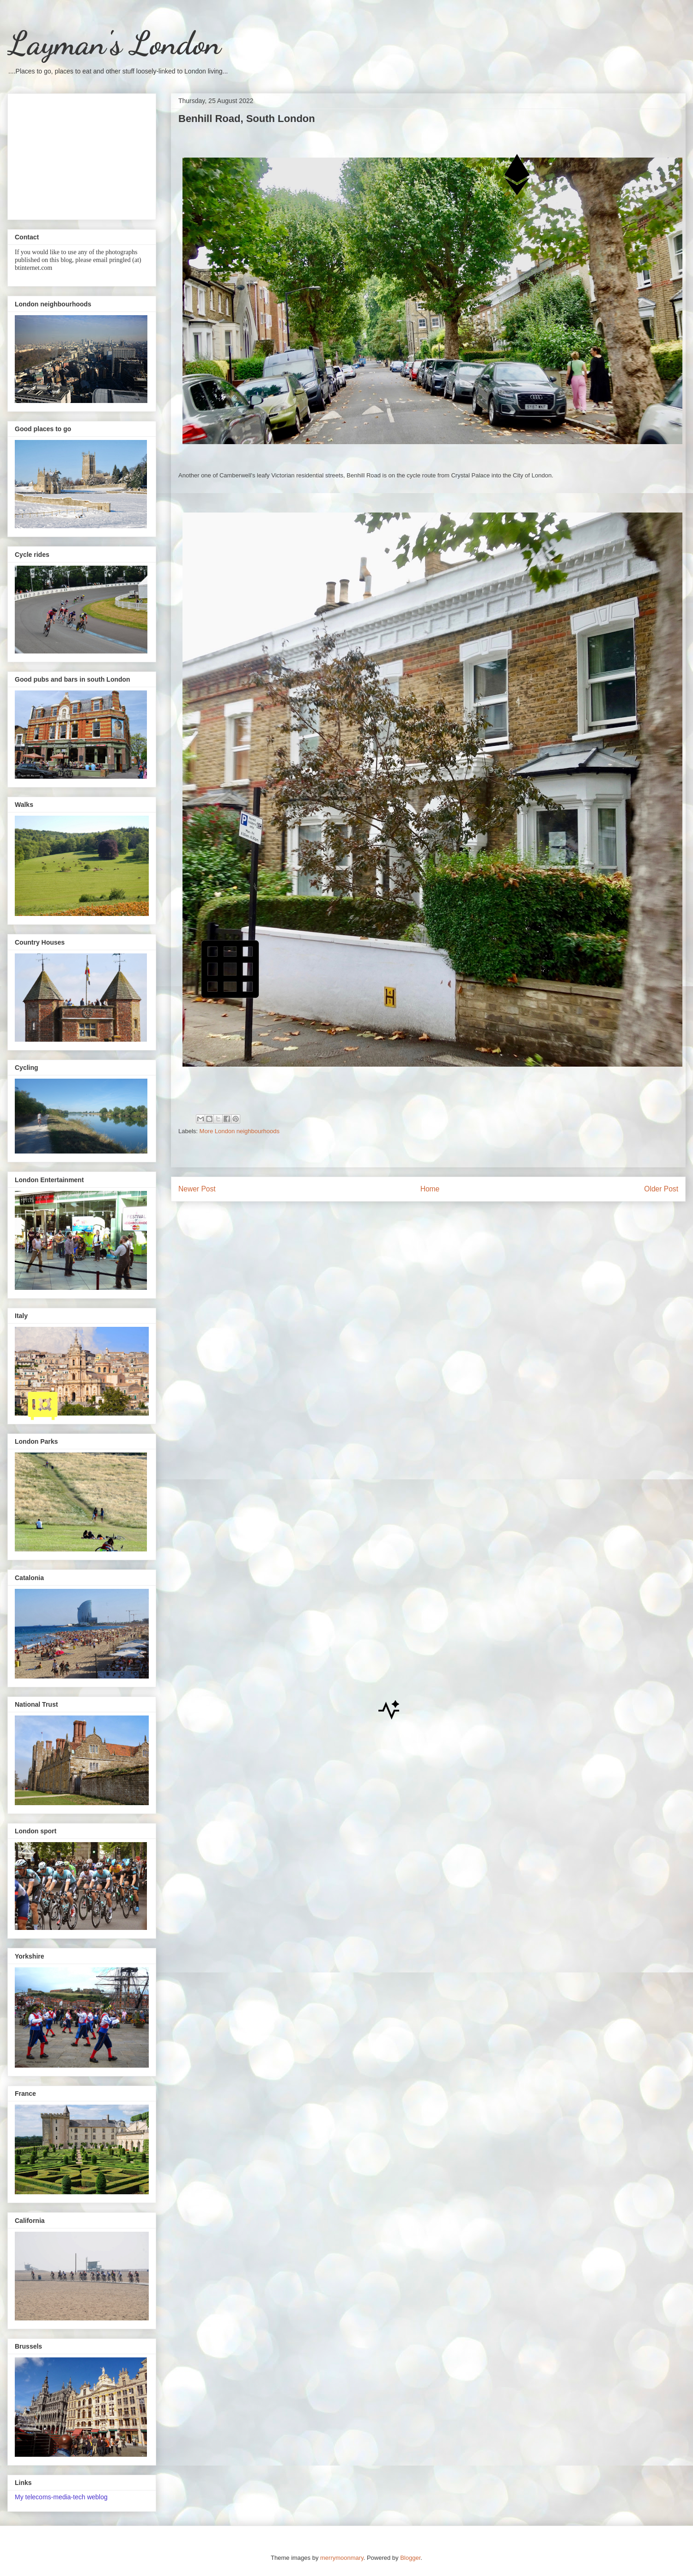 The image size is (693, 2576). I want to click on Ethereum cryptocurrency logo, so click(517, 175).